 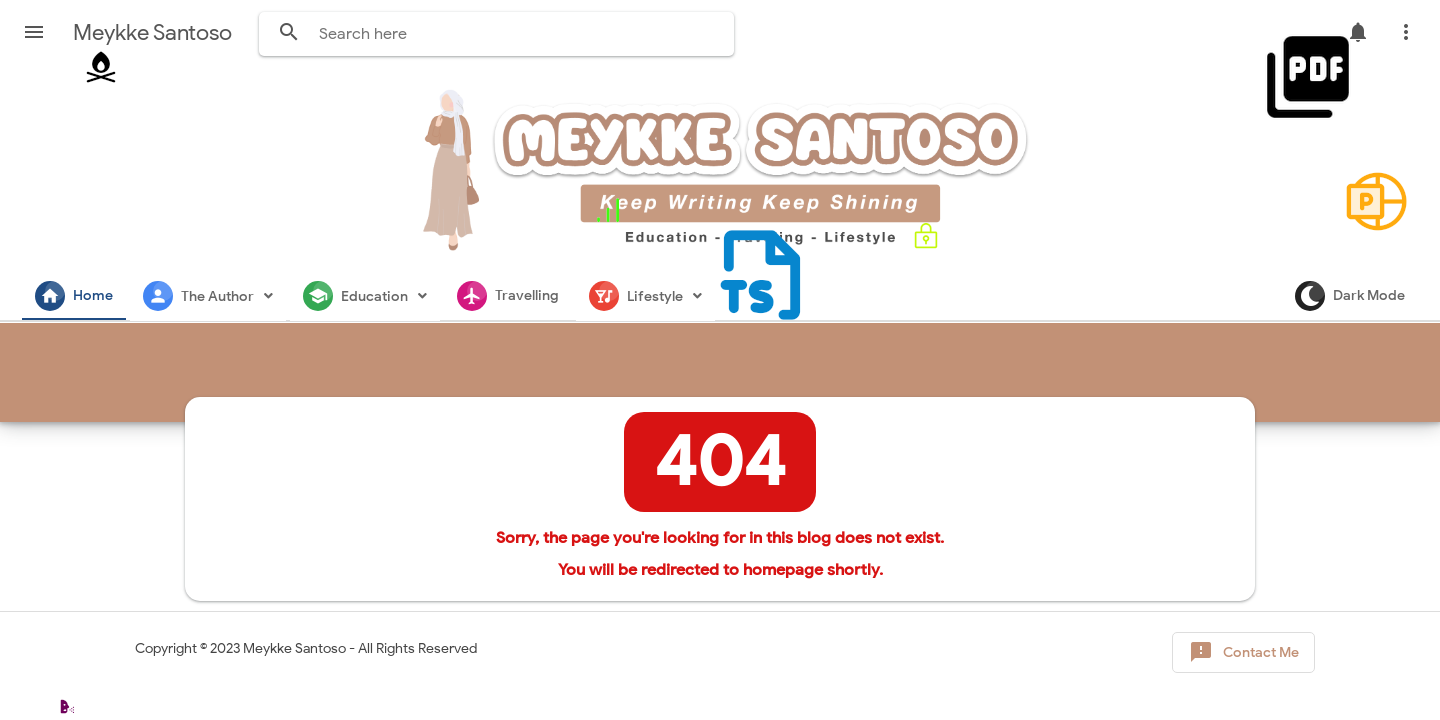 What do you see at coordinates (67, 706) in the screenshot?
I see `report respiratory symptoms` at bounding box center [67, 706].